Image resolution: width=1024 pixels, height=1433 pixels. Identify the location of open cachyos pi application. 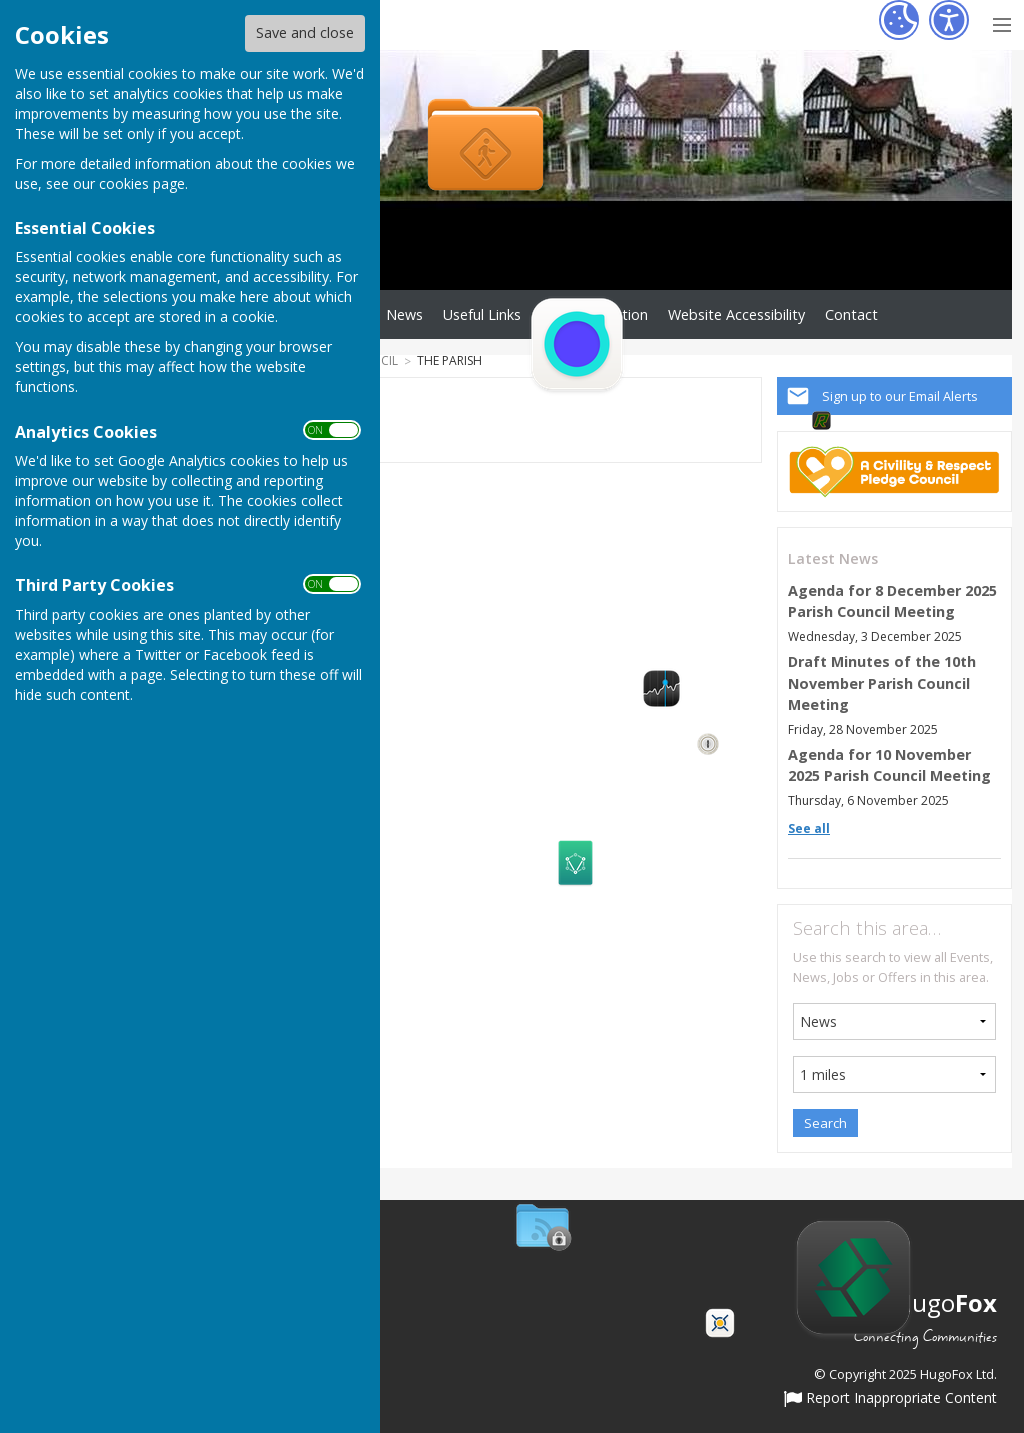
(853, 1277).